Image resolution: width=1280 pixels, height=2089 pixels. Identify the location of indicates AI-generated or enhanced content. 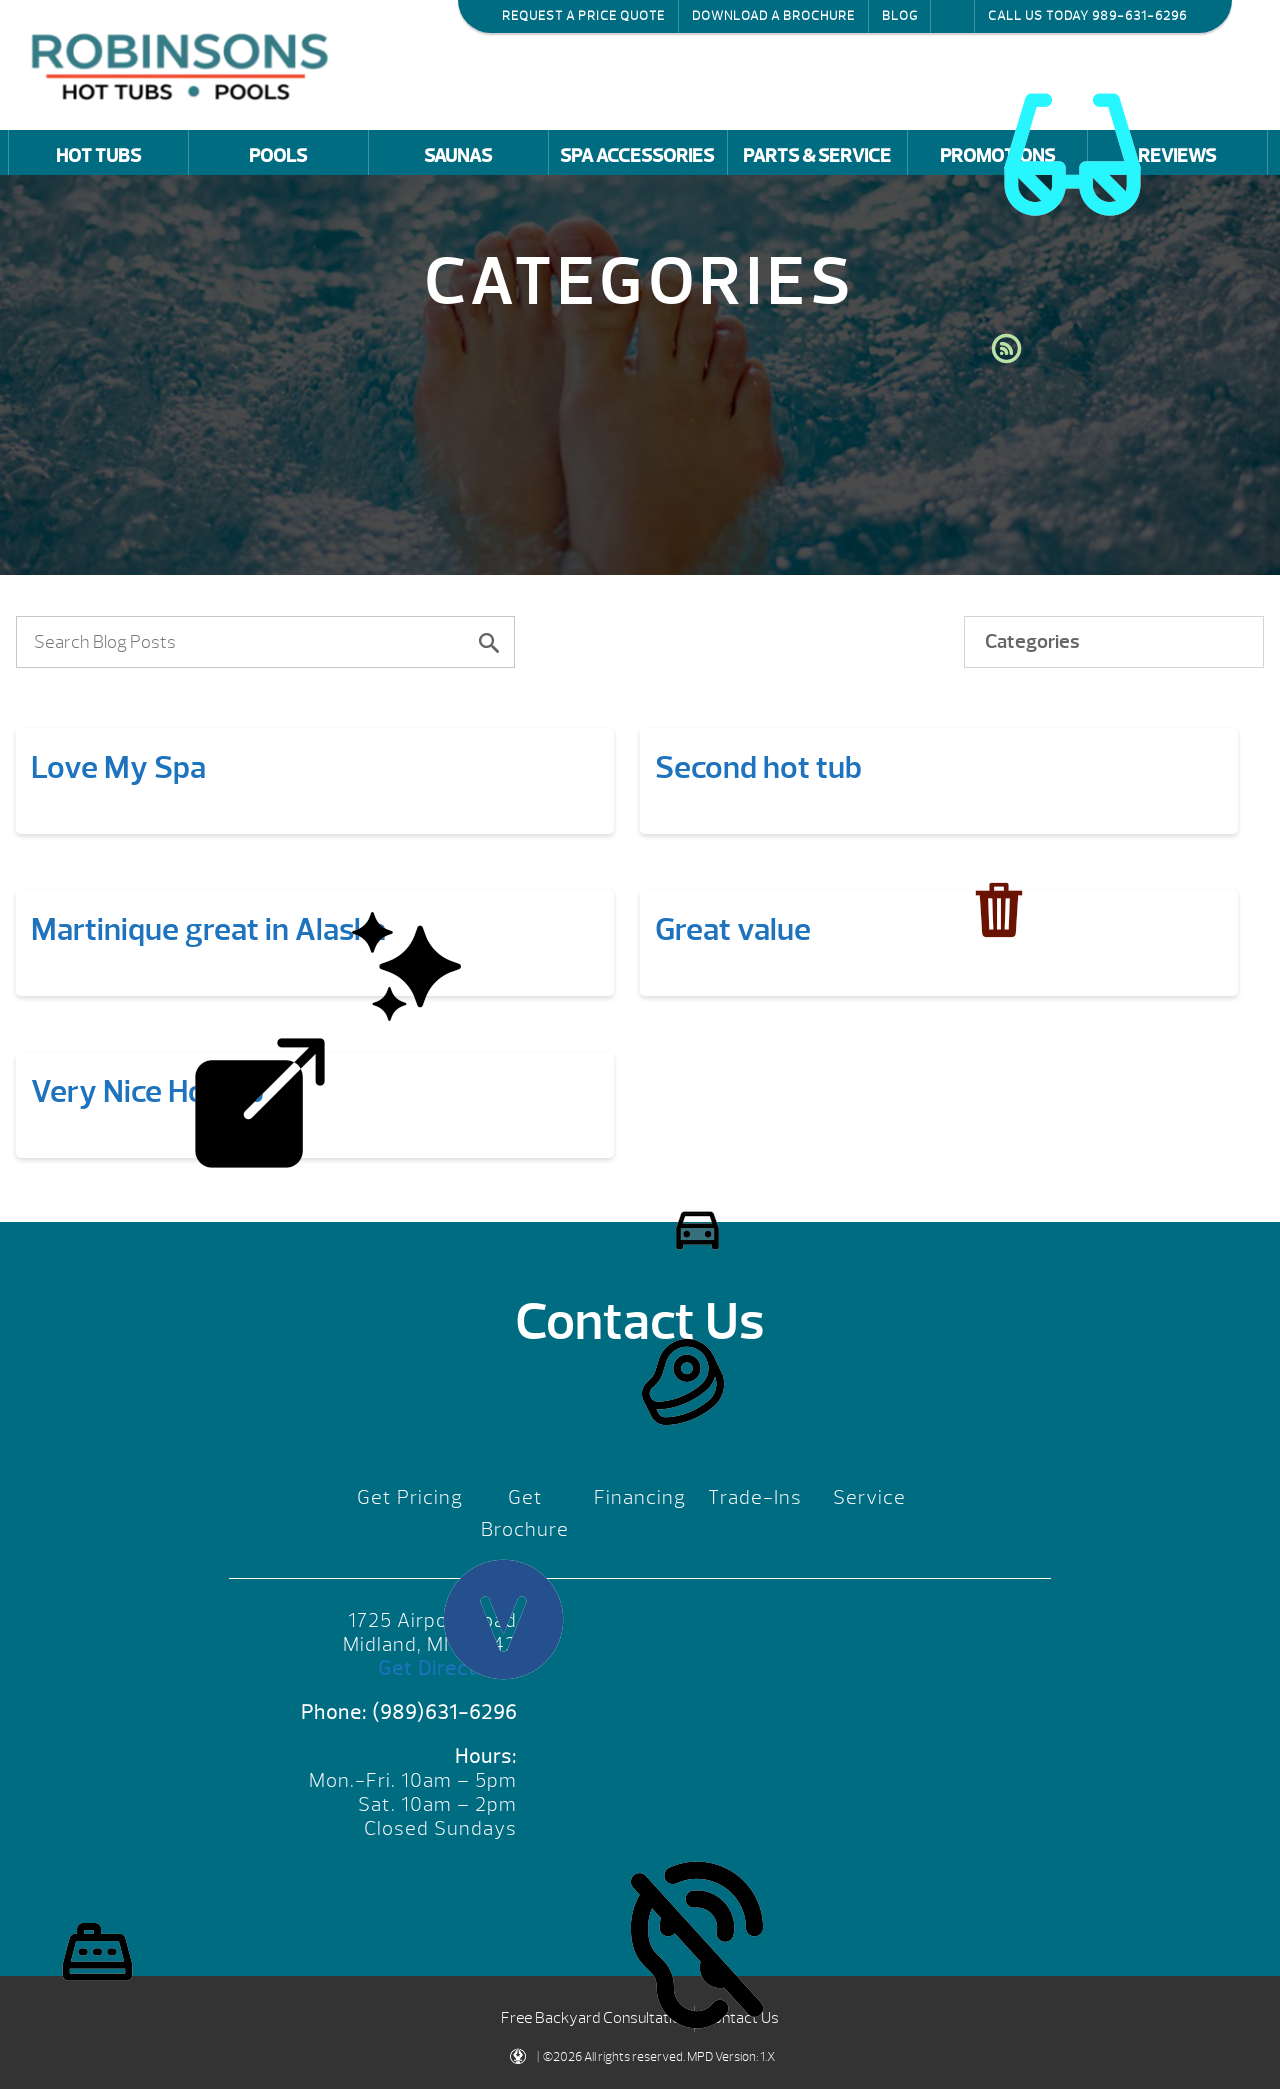
(406, 966).